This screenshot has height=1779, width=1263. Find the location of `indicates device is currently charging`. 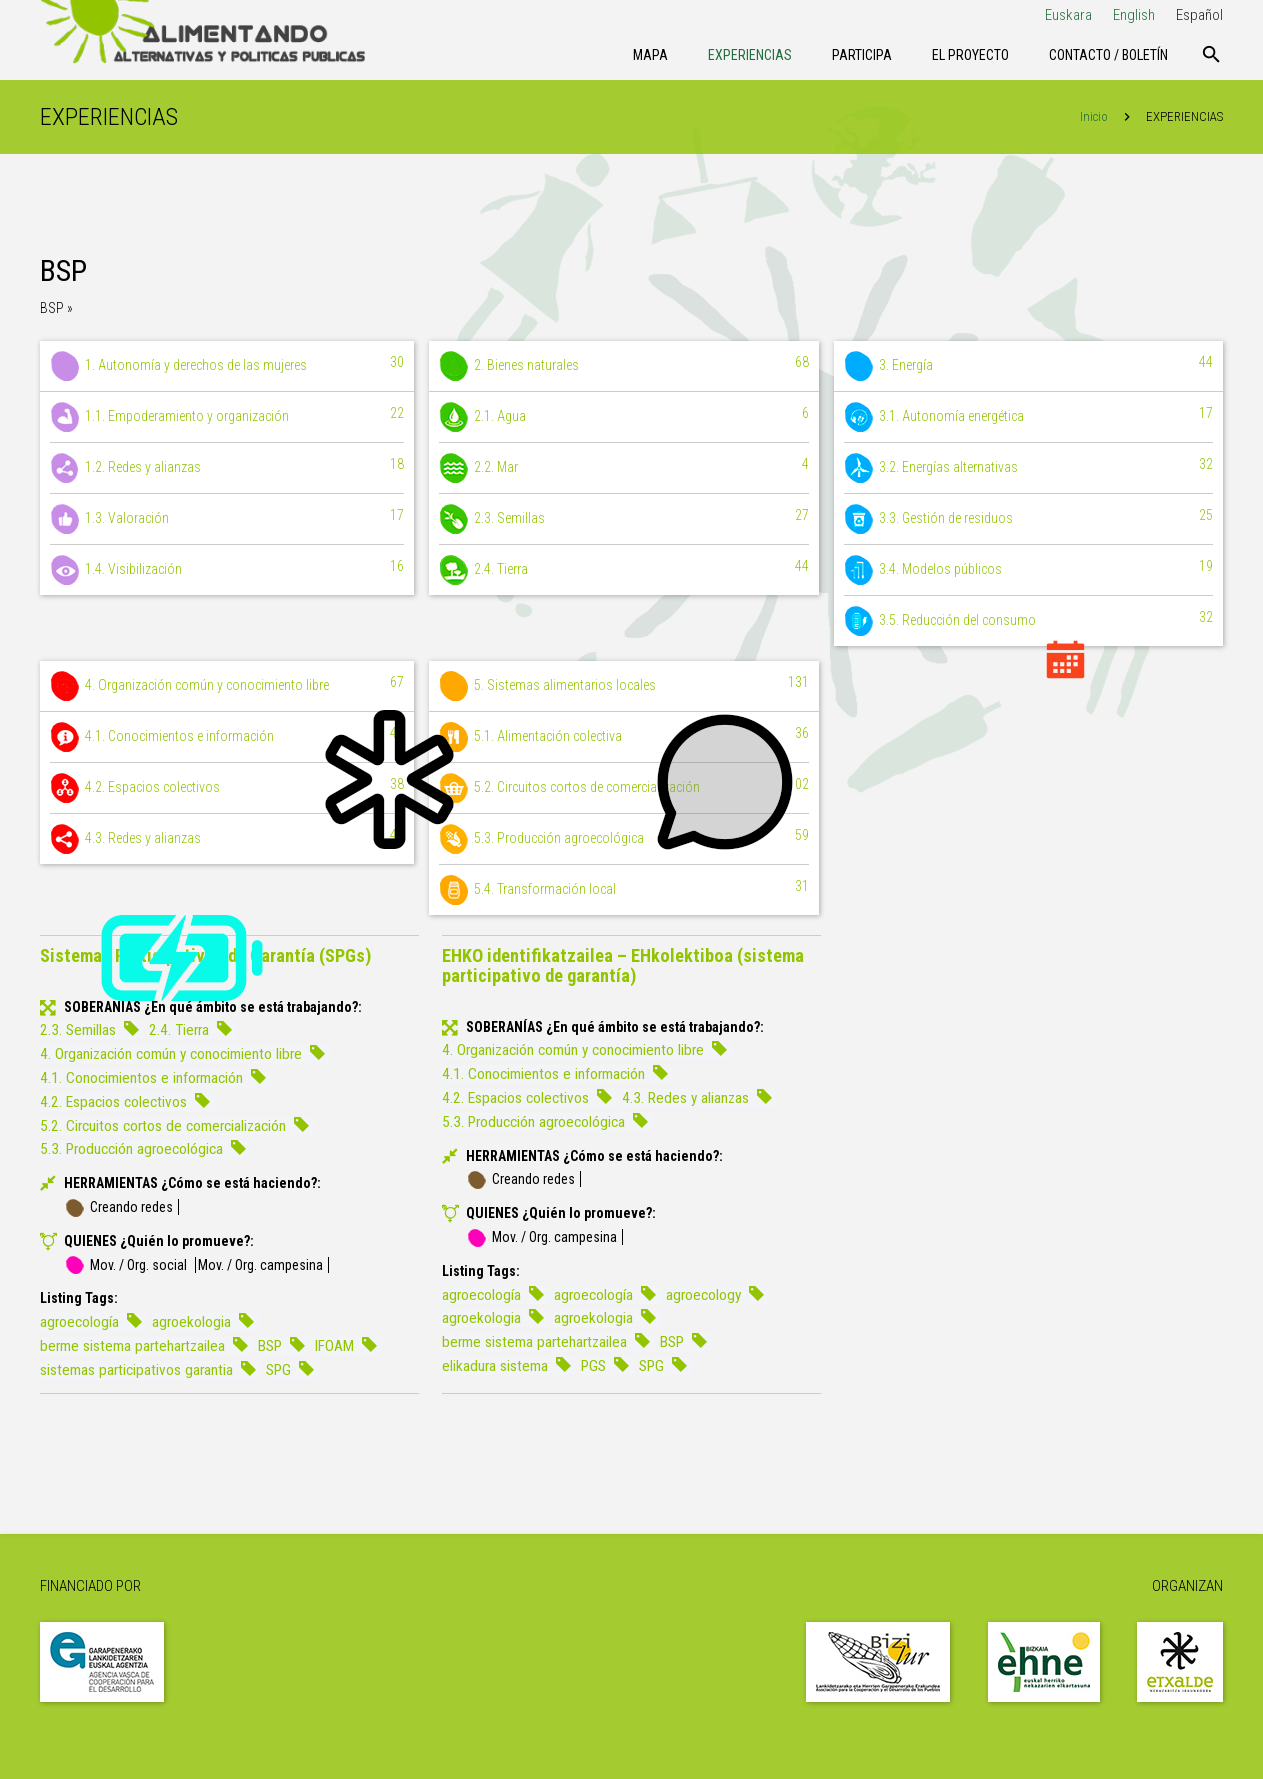

indicates device is currently charging is located at coordinates (182, 958).